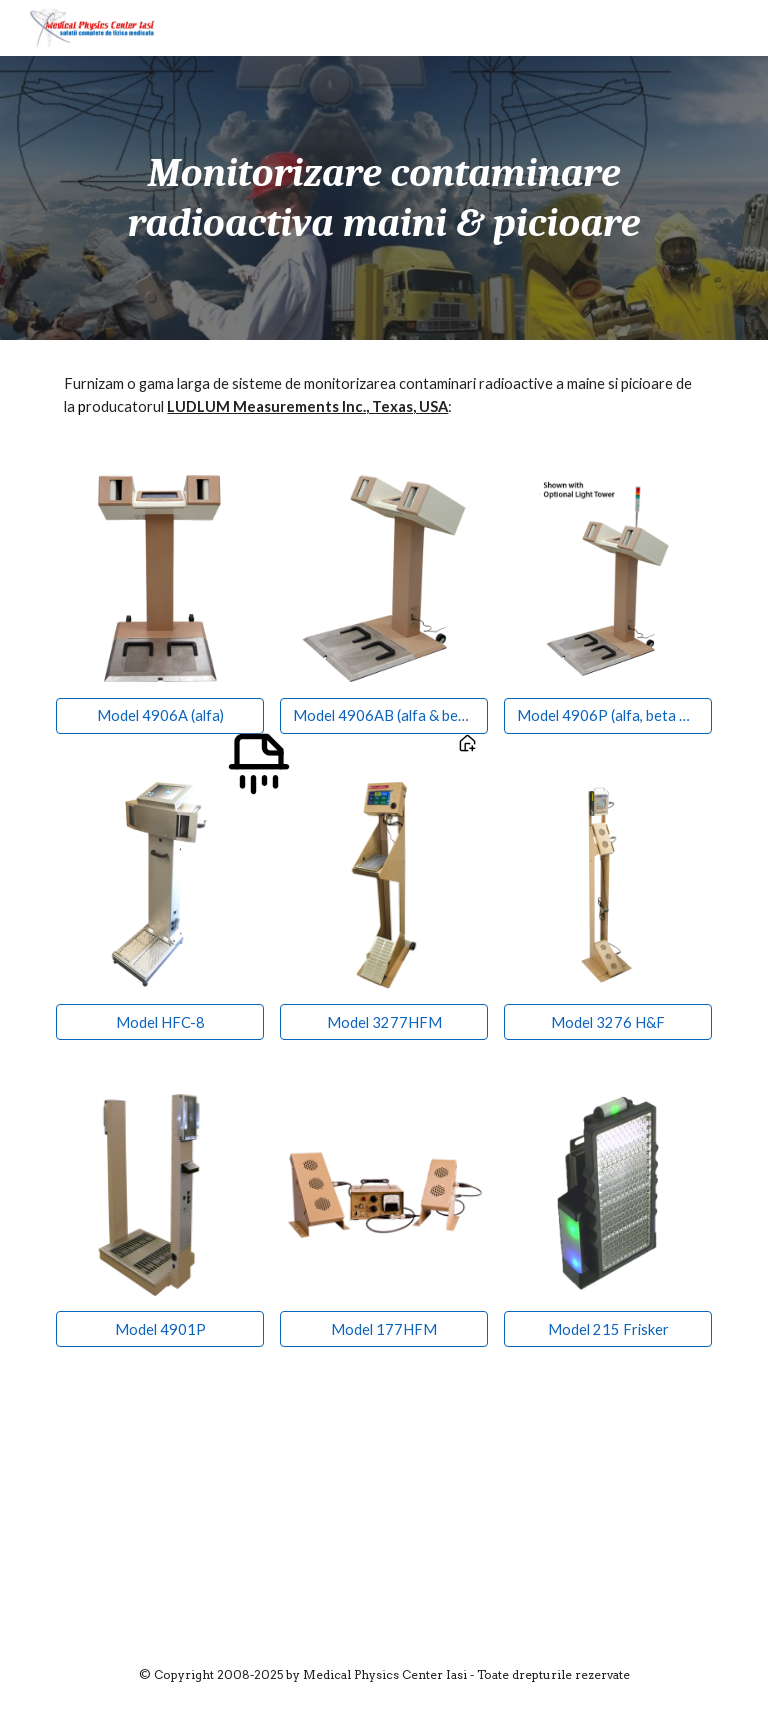 The width and height of the screenshot is (768, 1714). What do you see at coordinates (259, 764) in the screenshot?
I see `permanently delete a document` at bounding box center [259, 764].